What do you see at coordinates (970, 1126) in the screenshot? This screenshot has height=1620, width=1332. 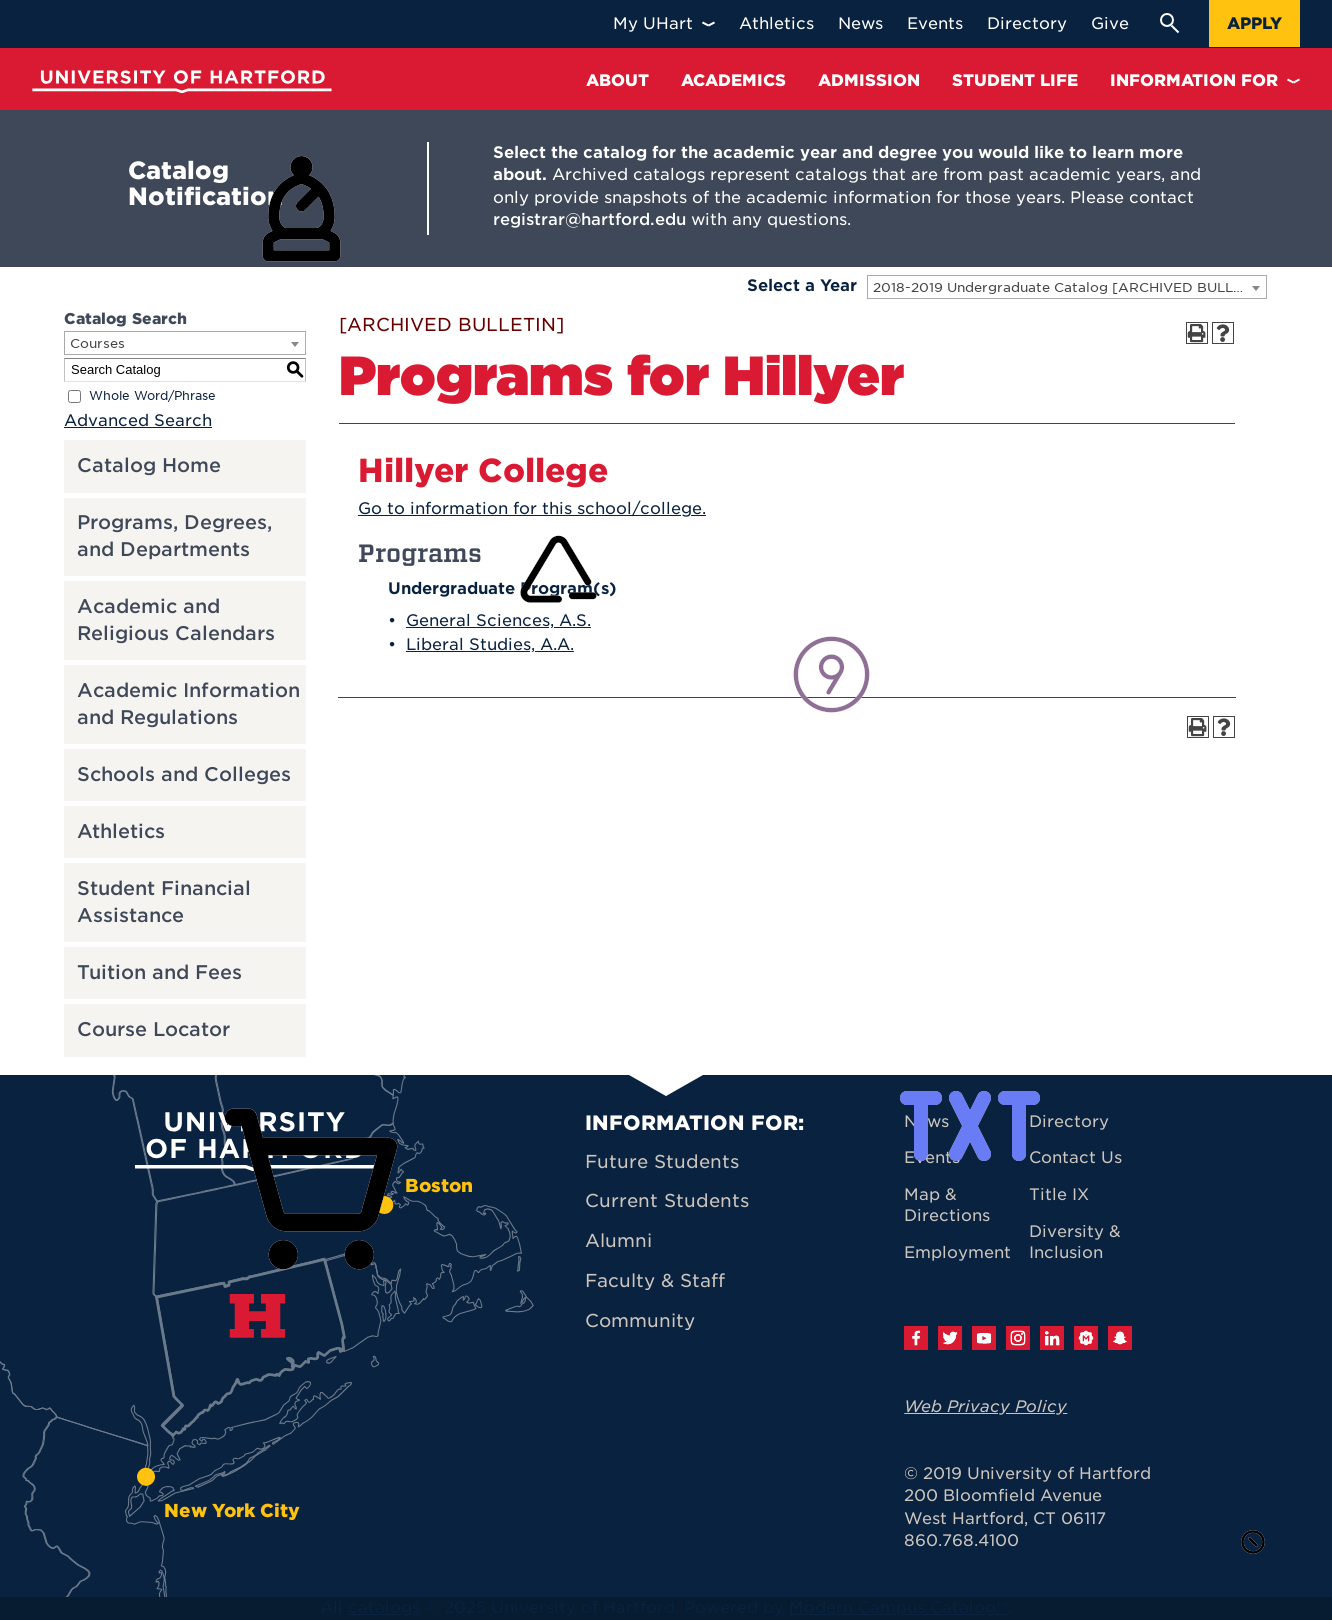 I see `indicates a plain text file format` at bounding box center [970, 1126].